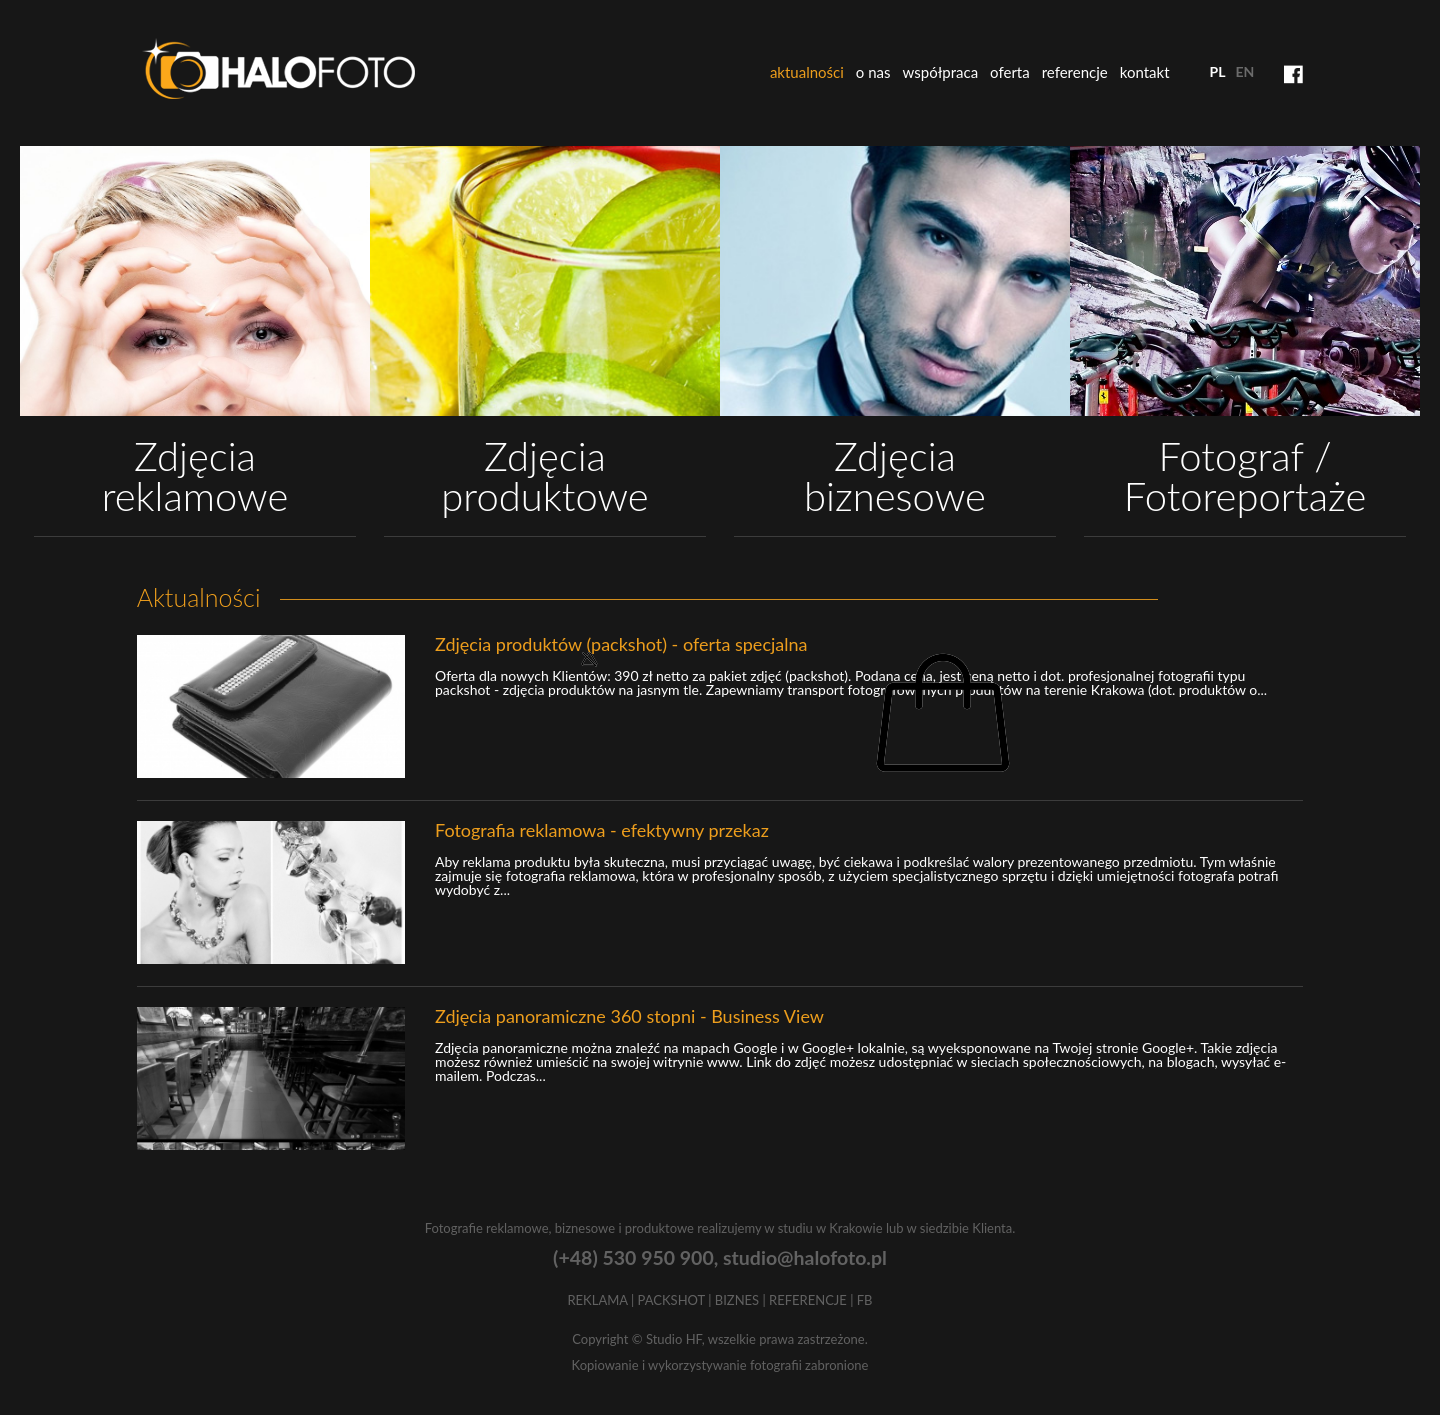 Image resolution: width=1440 pixels, height=1415 pixels. I want to click on access shopping bag or cart, so click(943, 720).